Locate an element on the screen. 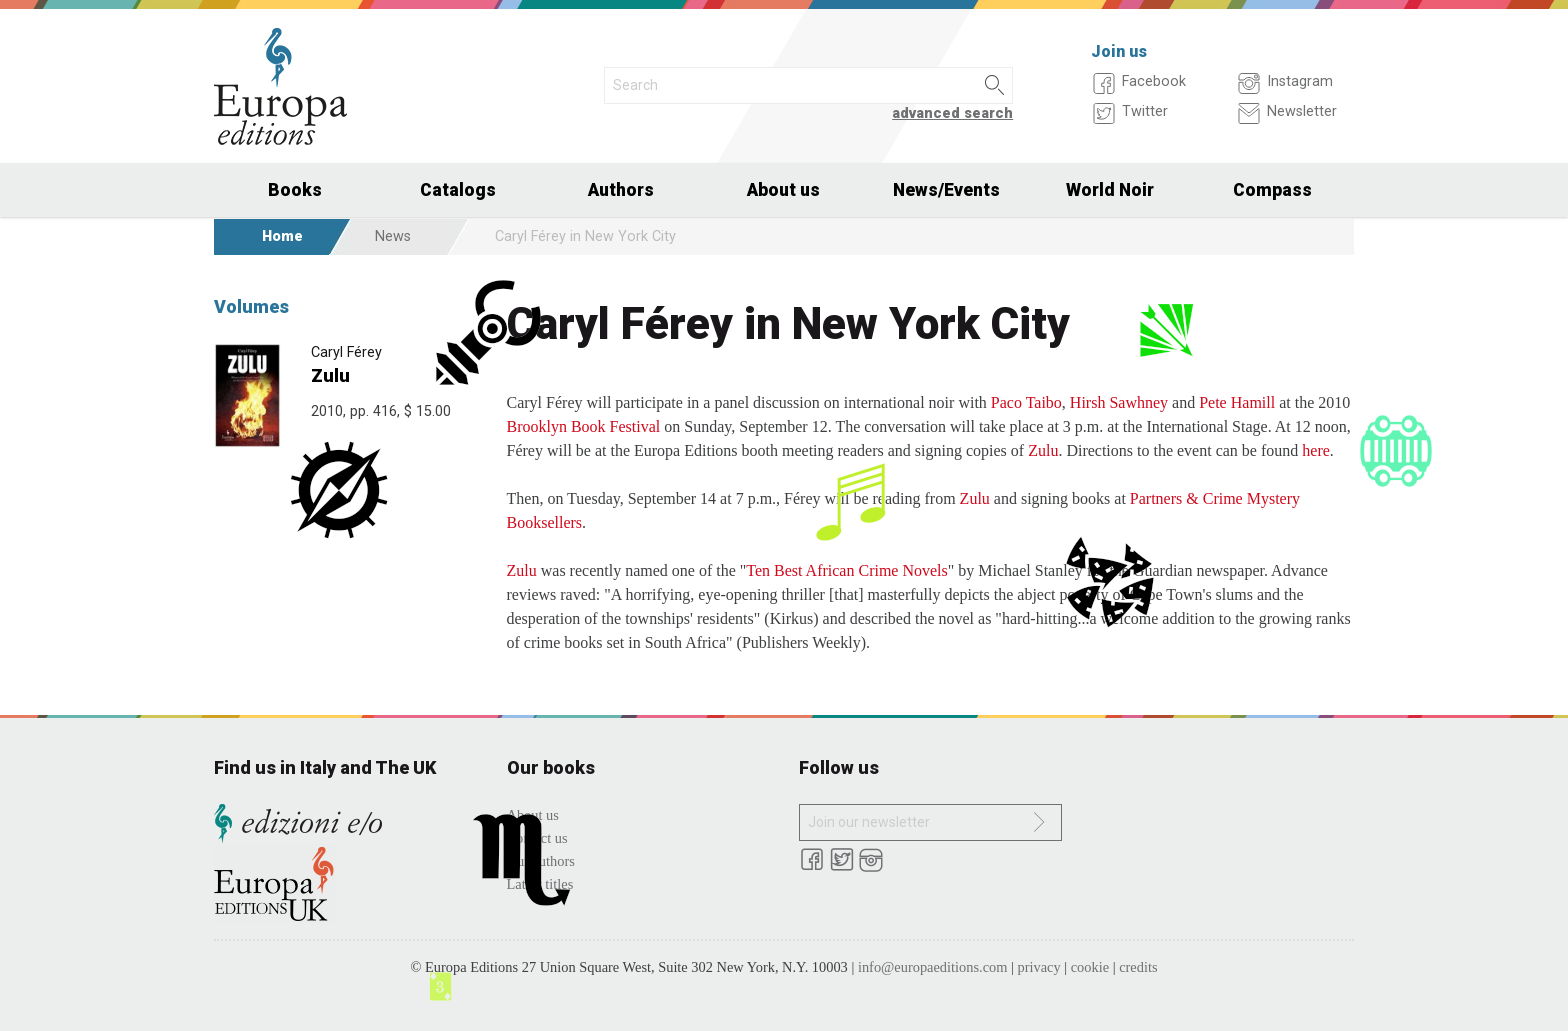  activate piercing or armor-penetrating attack is located at coordinates (1166, 330).